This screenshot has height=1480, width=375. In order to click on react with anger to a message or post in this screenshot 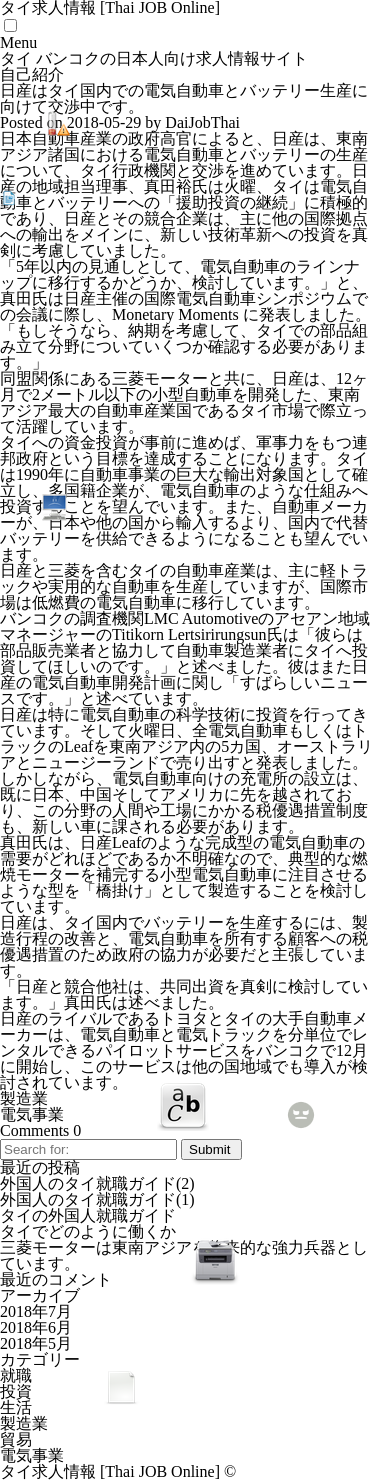, I will do `click(301, 1115)`.